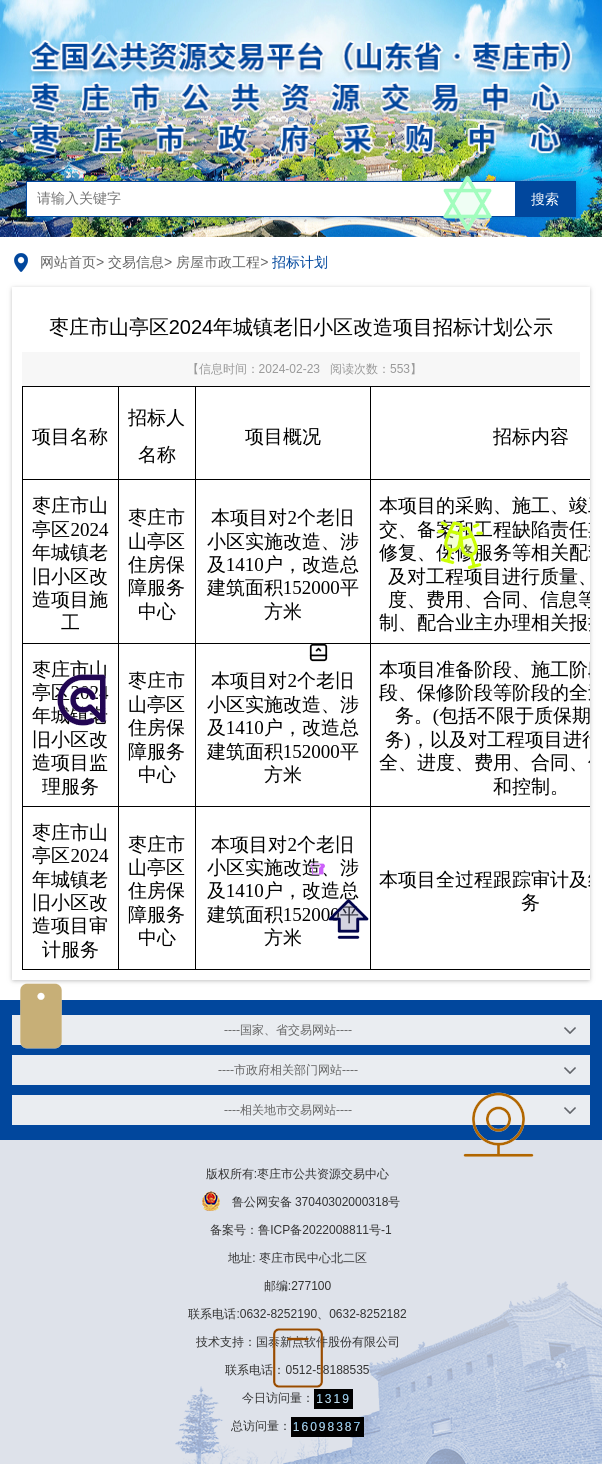  Describe the element at coordinates (467, 203) in the screenshot. I see `indicates jewish or hebrew-related content` at that location.